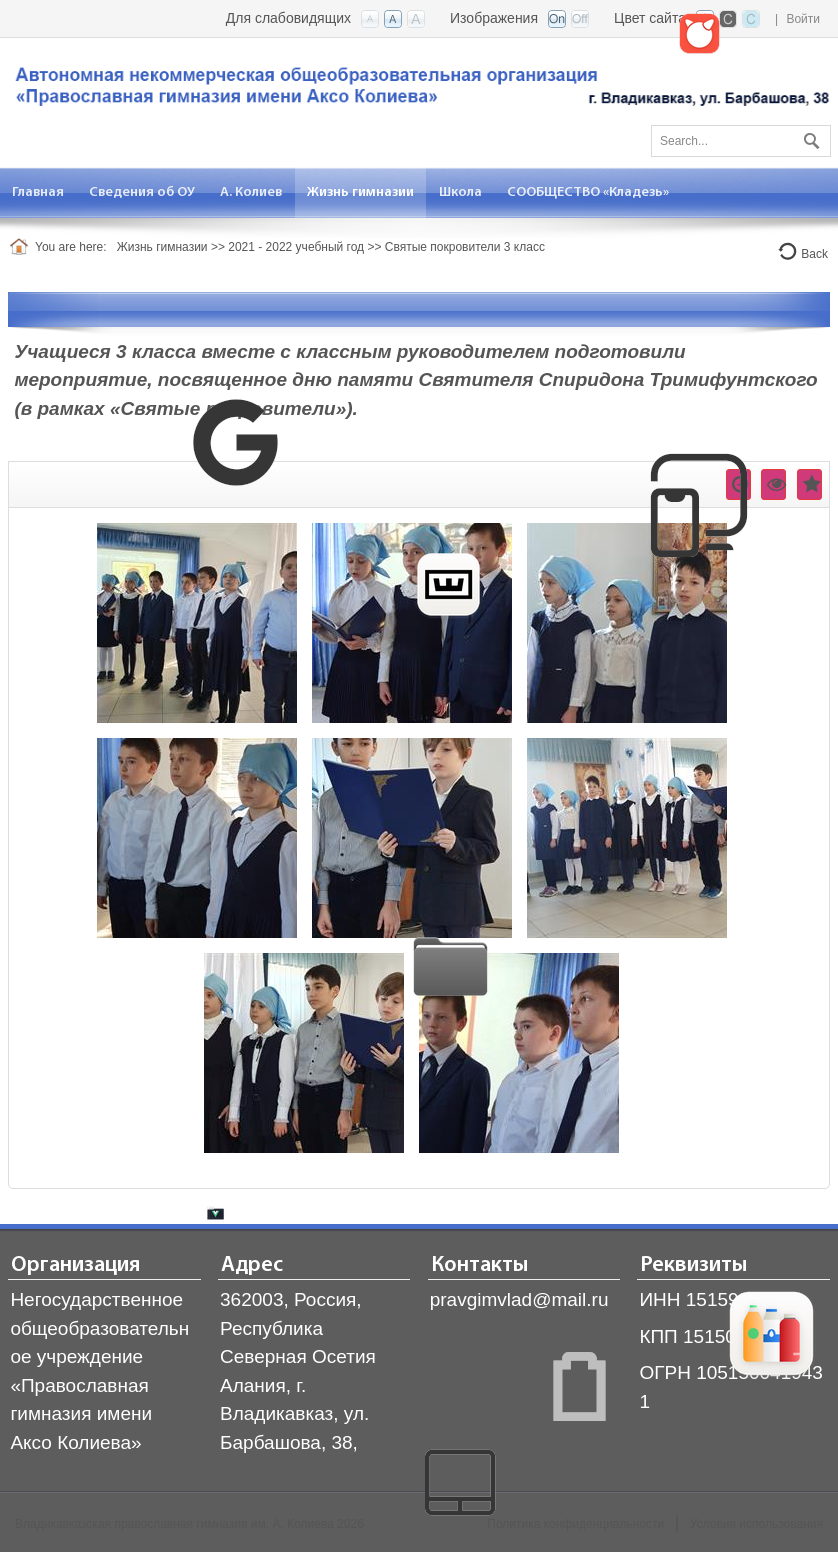 Image resolution: width=838 pixels, height=1552 pixels. Describe the element at coordinates (462, 1482) in the screenshot. I see `touchpad or trackpad input device` at that location.